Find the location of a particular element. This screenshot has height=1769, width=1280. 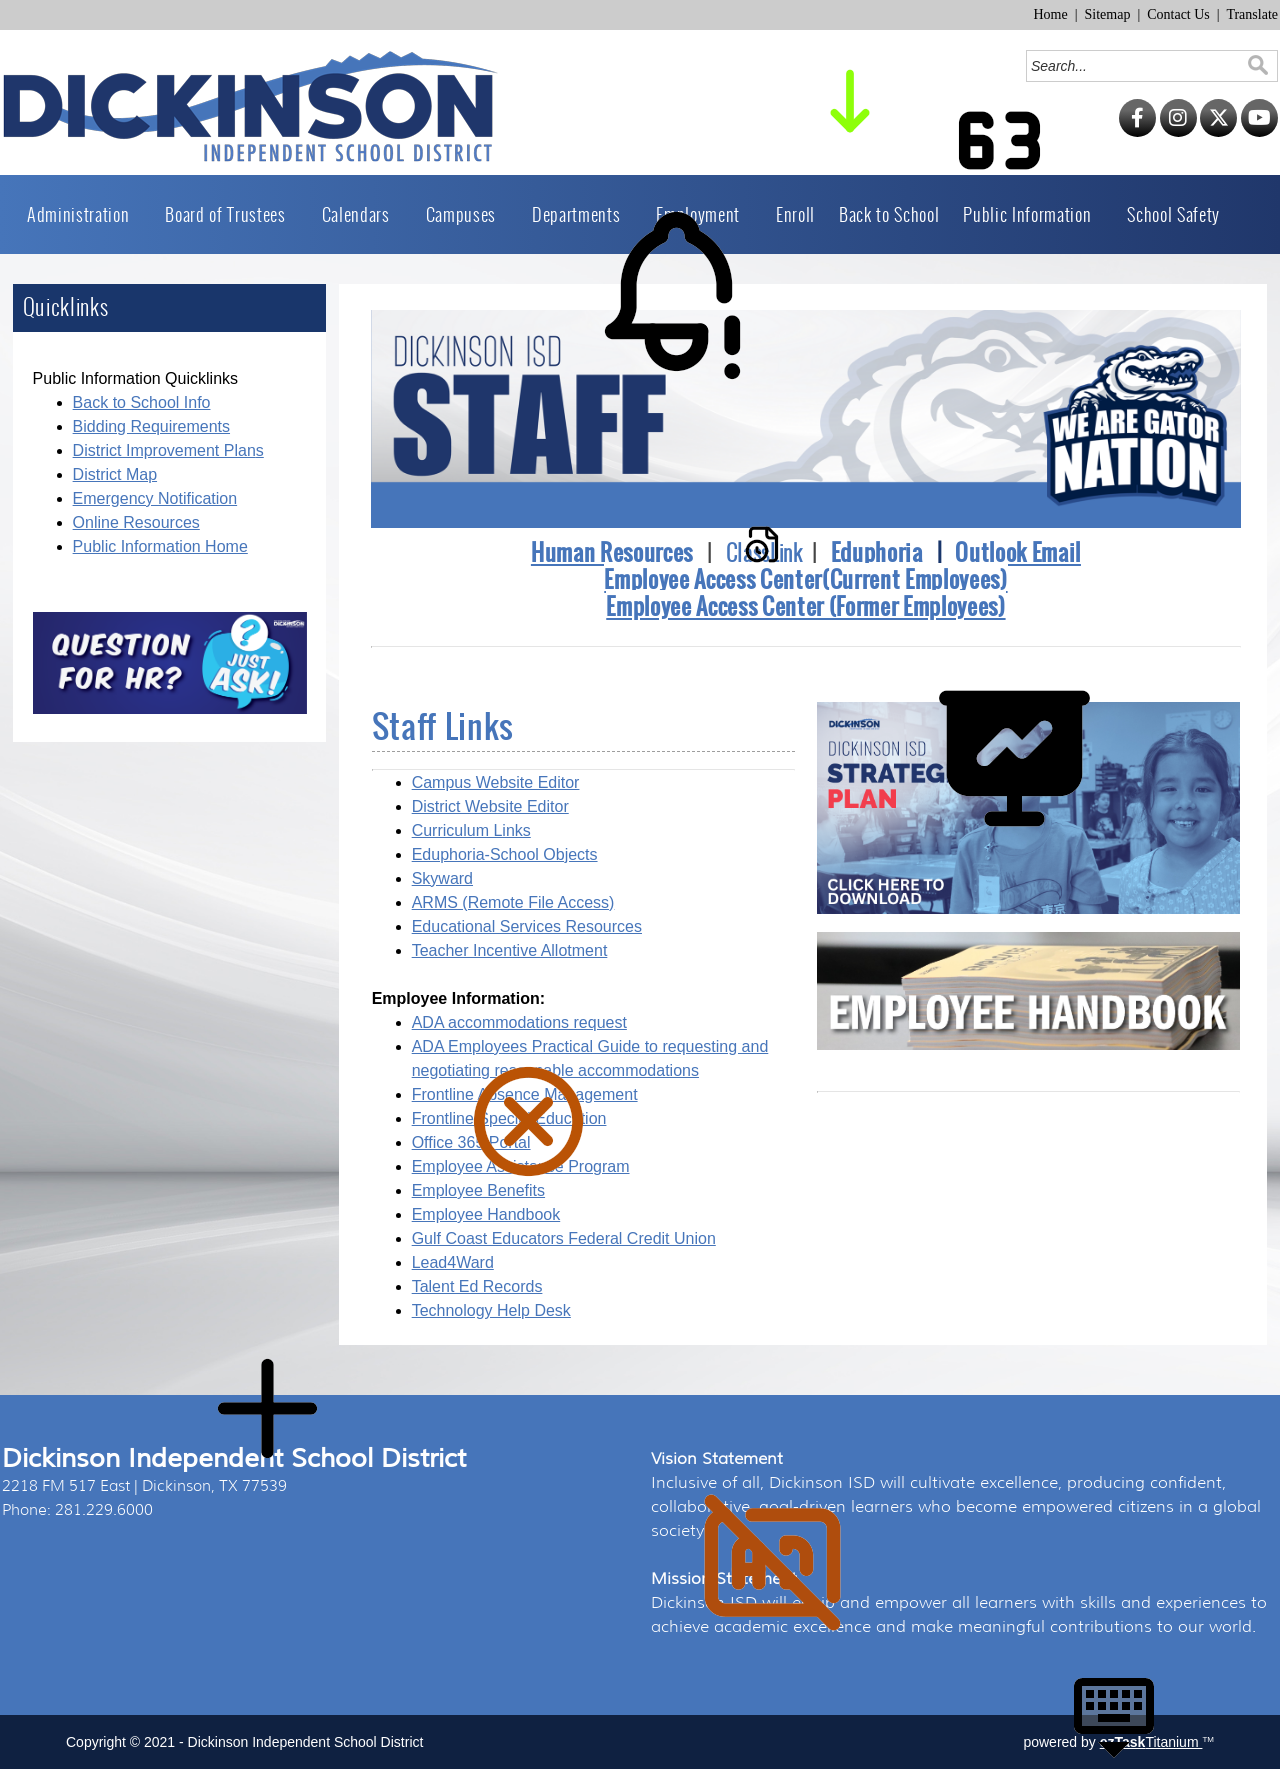

hide the on-screen keyboard is located at coordinates (1114, 1714).